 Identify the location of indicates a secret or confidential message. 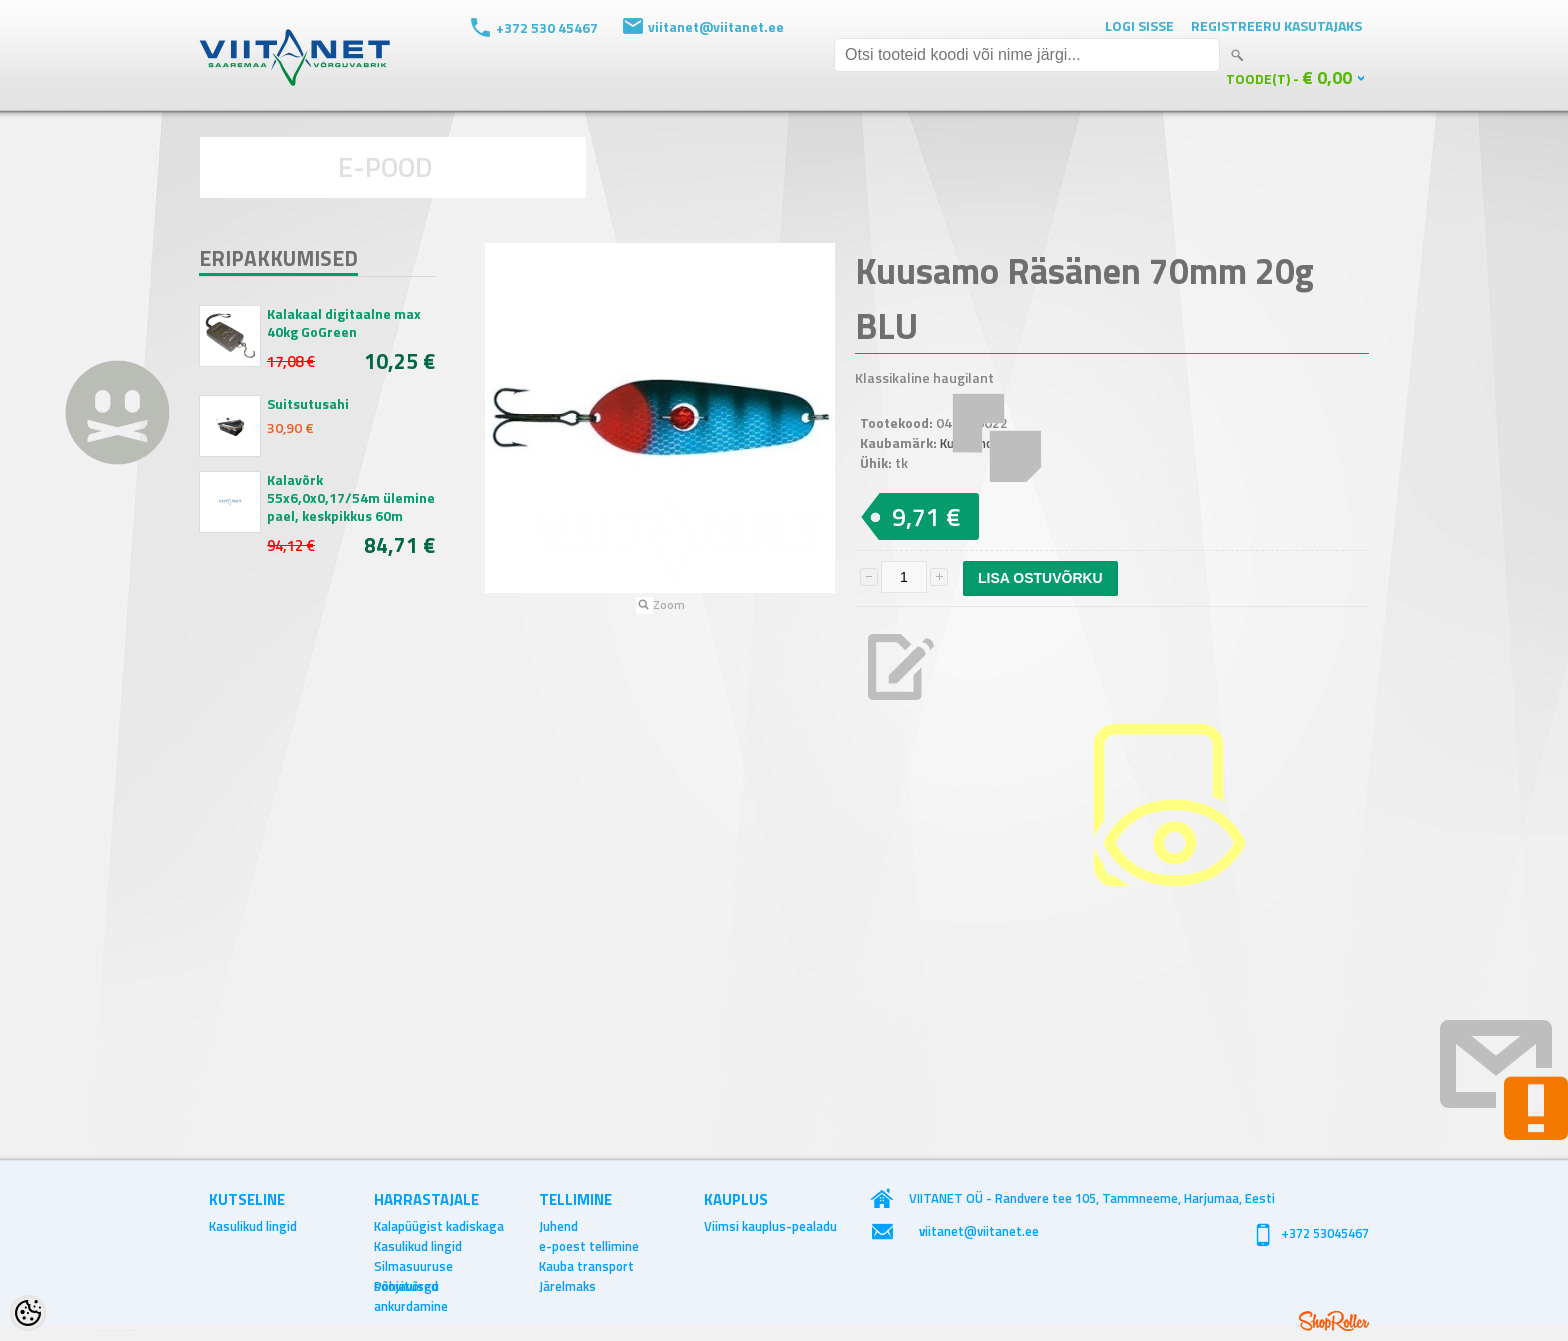
(117, 412).